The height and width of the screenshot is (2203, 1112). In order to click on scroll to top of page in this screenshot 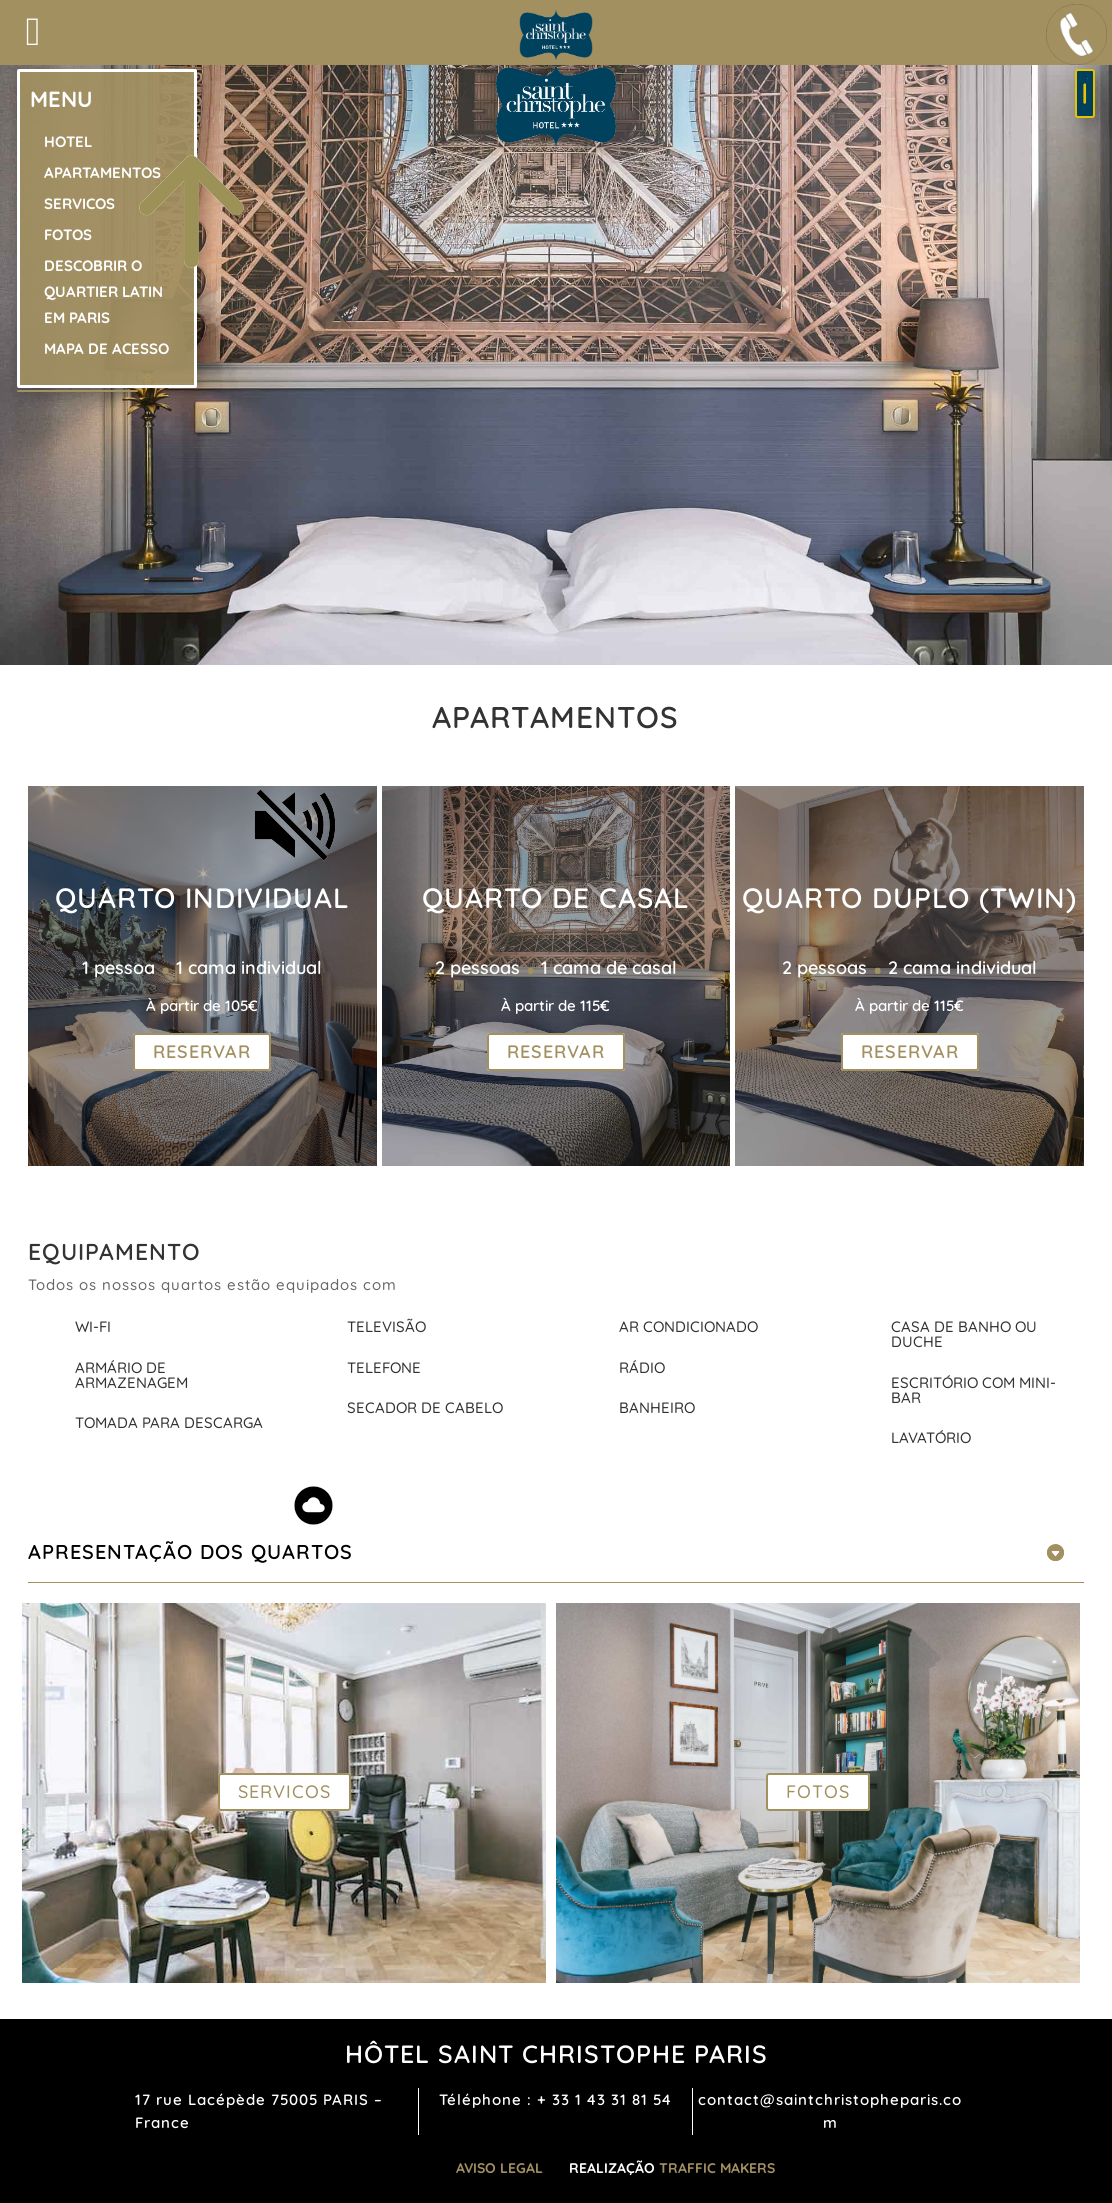, I will do `click(191, 211)`.